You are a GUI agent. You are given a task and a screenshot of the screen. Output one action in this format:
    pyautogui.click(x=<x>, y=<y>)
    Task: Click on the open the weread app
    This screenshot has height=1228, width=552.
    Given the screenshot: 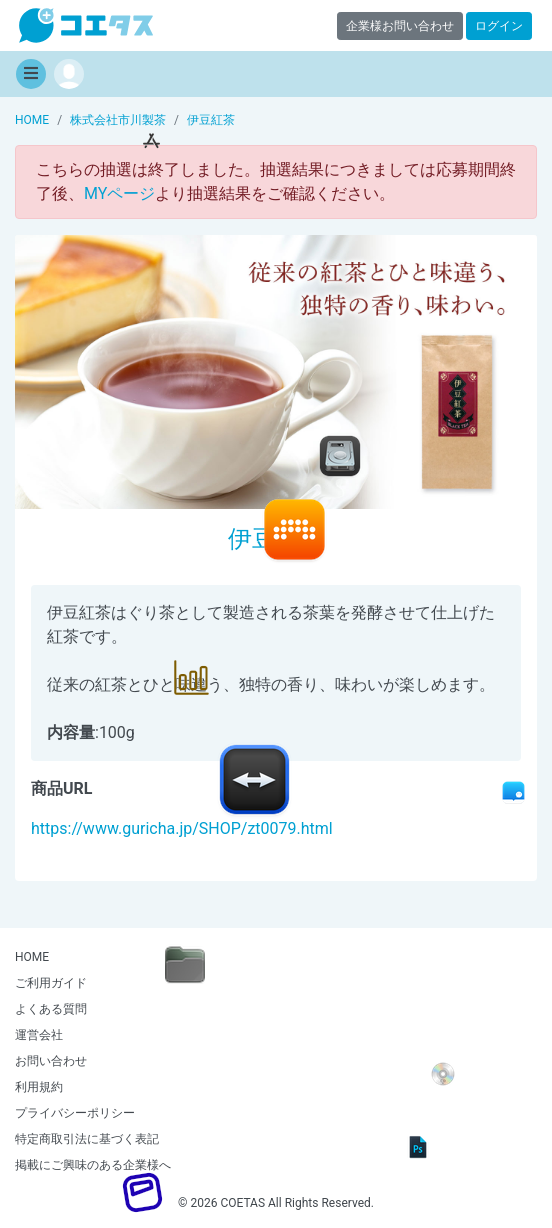 What is the action you would take?
    pyautogui.click(x=513, y=792)
    